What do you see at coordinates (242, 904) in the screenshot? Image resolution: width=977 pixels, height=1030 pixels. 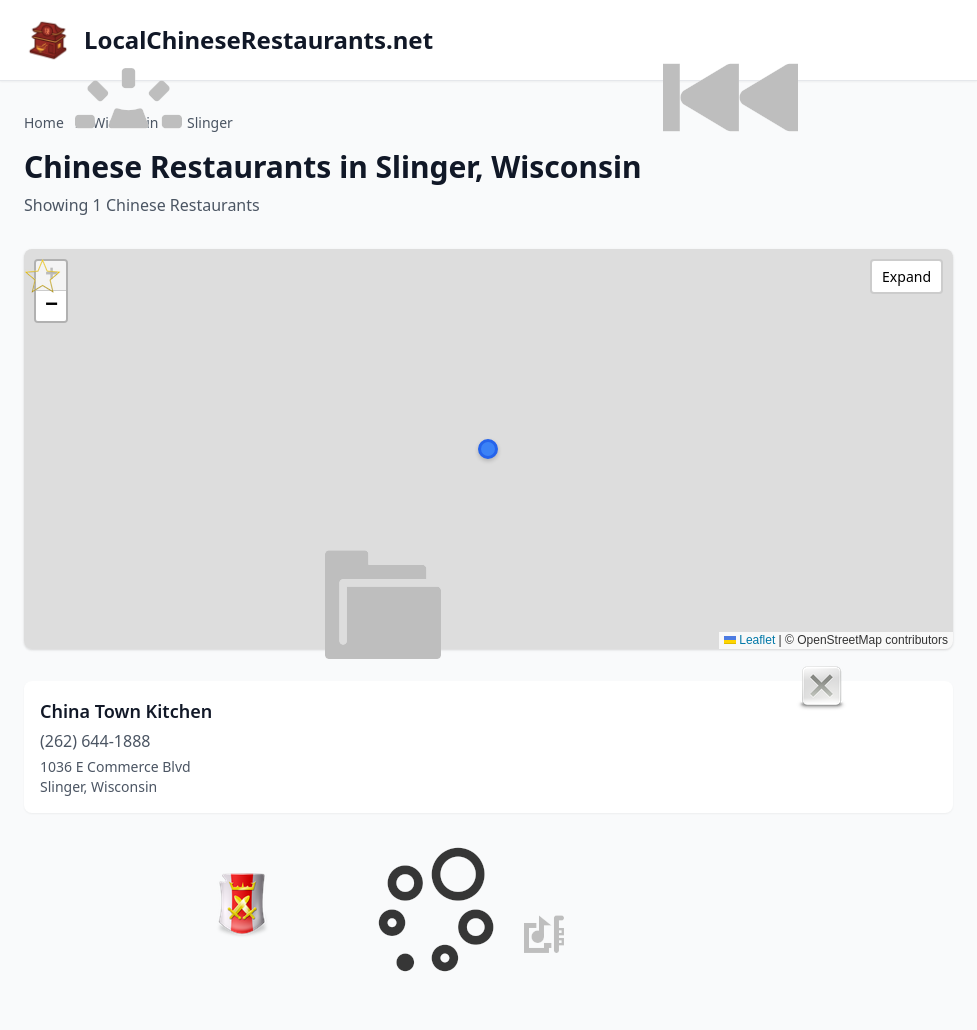 I see `indicates high security status or strong protection level` at bounding box center [242, 904].